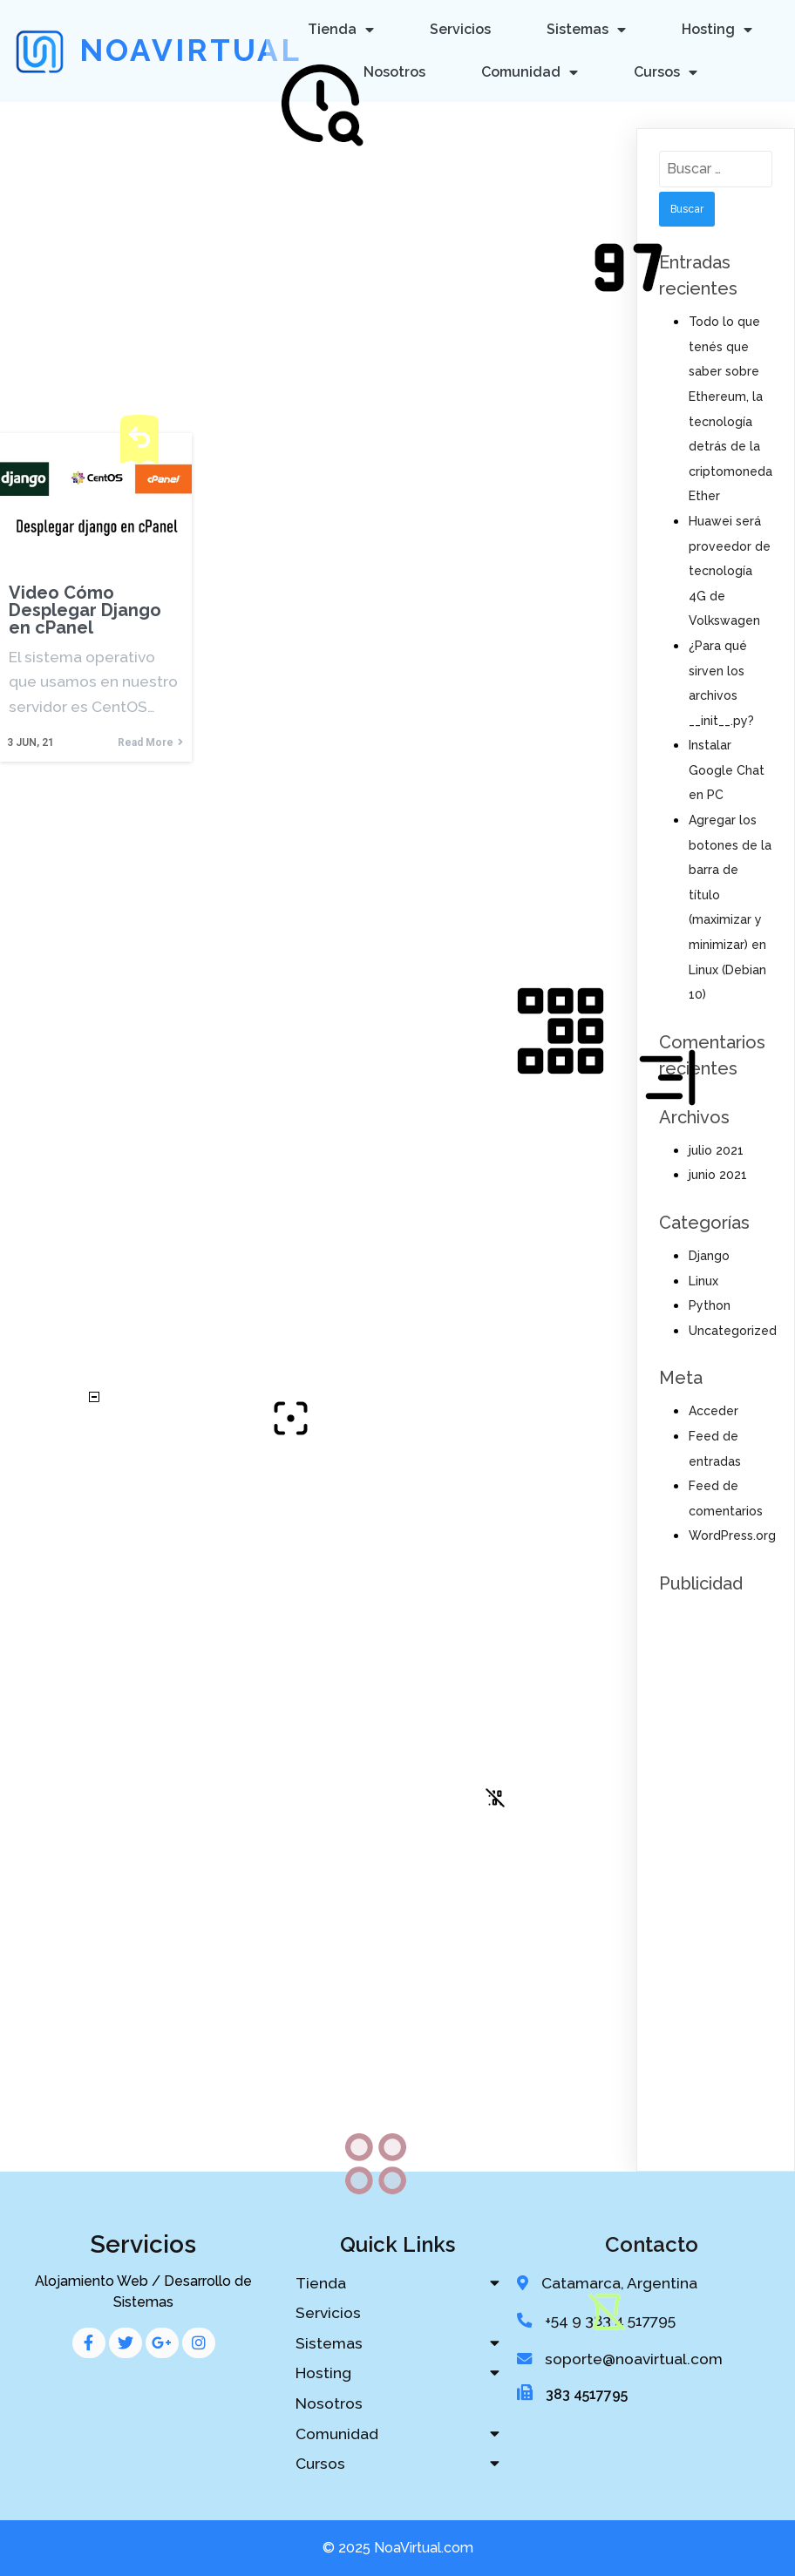 The width and height of the screenshot is (795, 2576). Describe the element at coordinates (320, 103) in the screenshot. I see `search through time history or logs` at that location.